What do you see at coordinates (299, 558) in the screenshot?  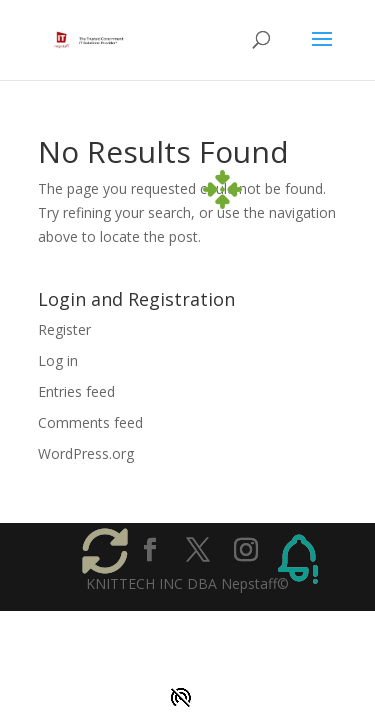 I see `notification alert requiring attention` at bounding box center [299, 558].